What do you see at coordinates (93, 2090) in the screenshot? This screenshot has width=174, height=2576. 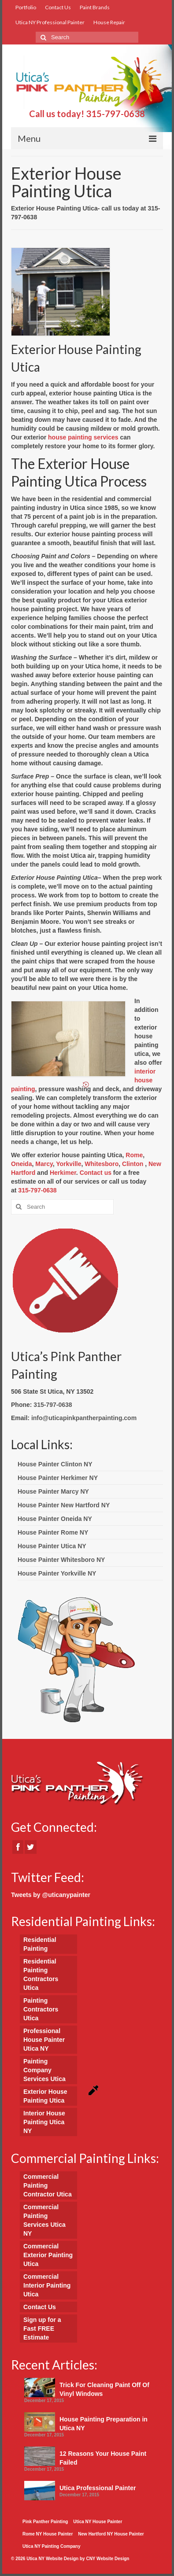 I see `color picker tool` at bounding box center [93, 2090].